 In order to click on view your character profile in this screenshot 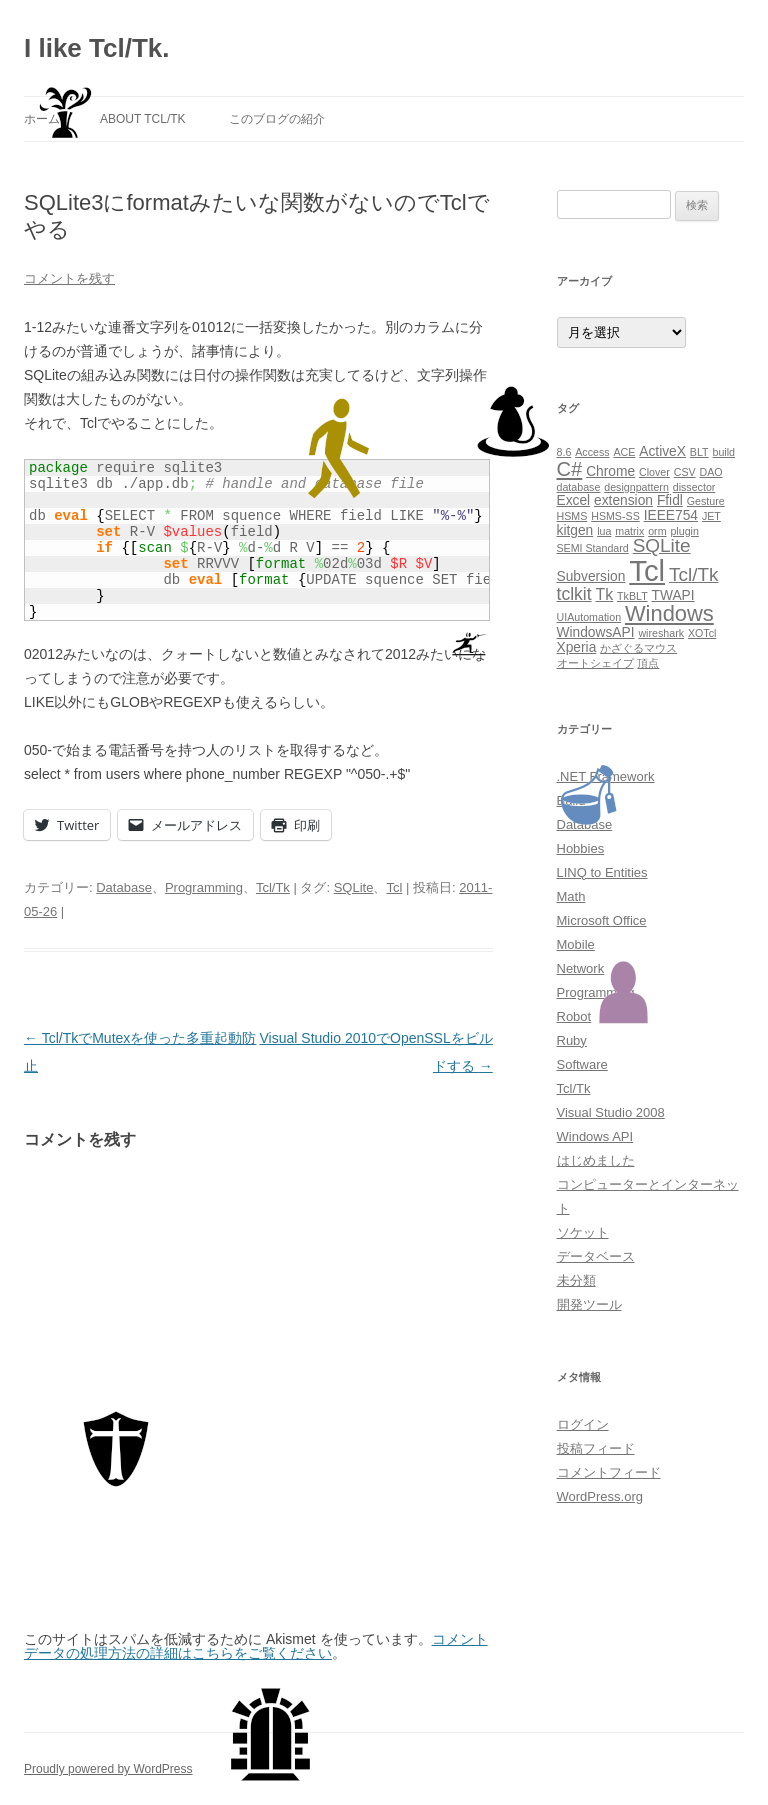, I will do `click(623, 990)`.